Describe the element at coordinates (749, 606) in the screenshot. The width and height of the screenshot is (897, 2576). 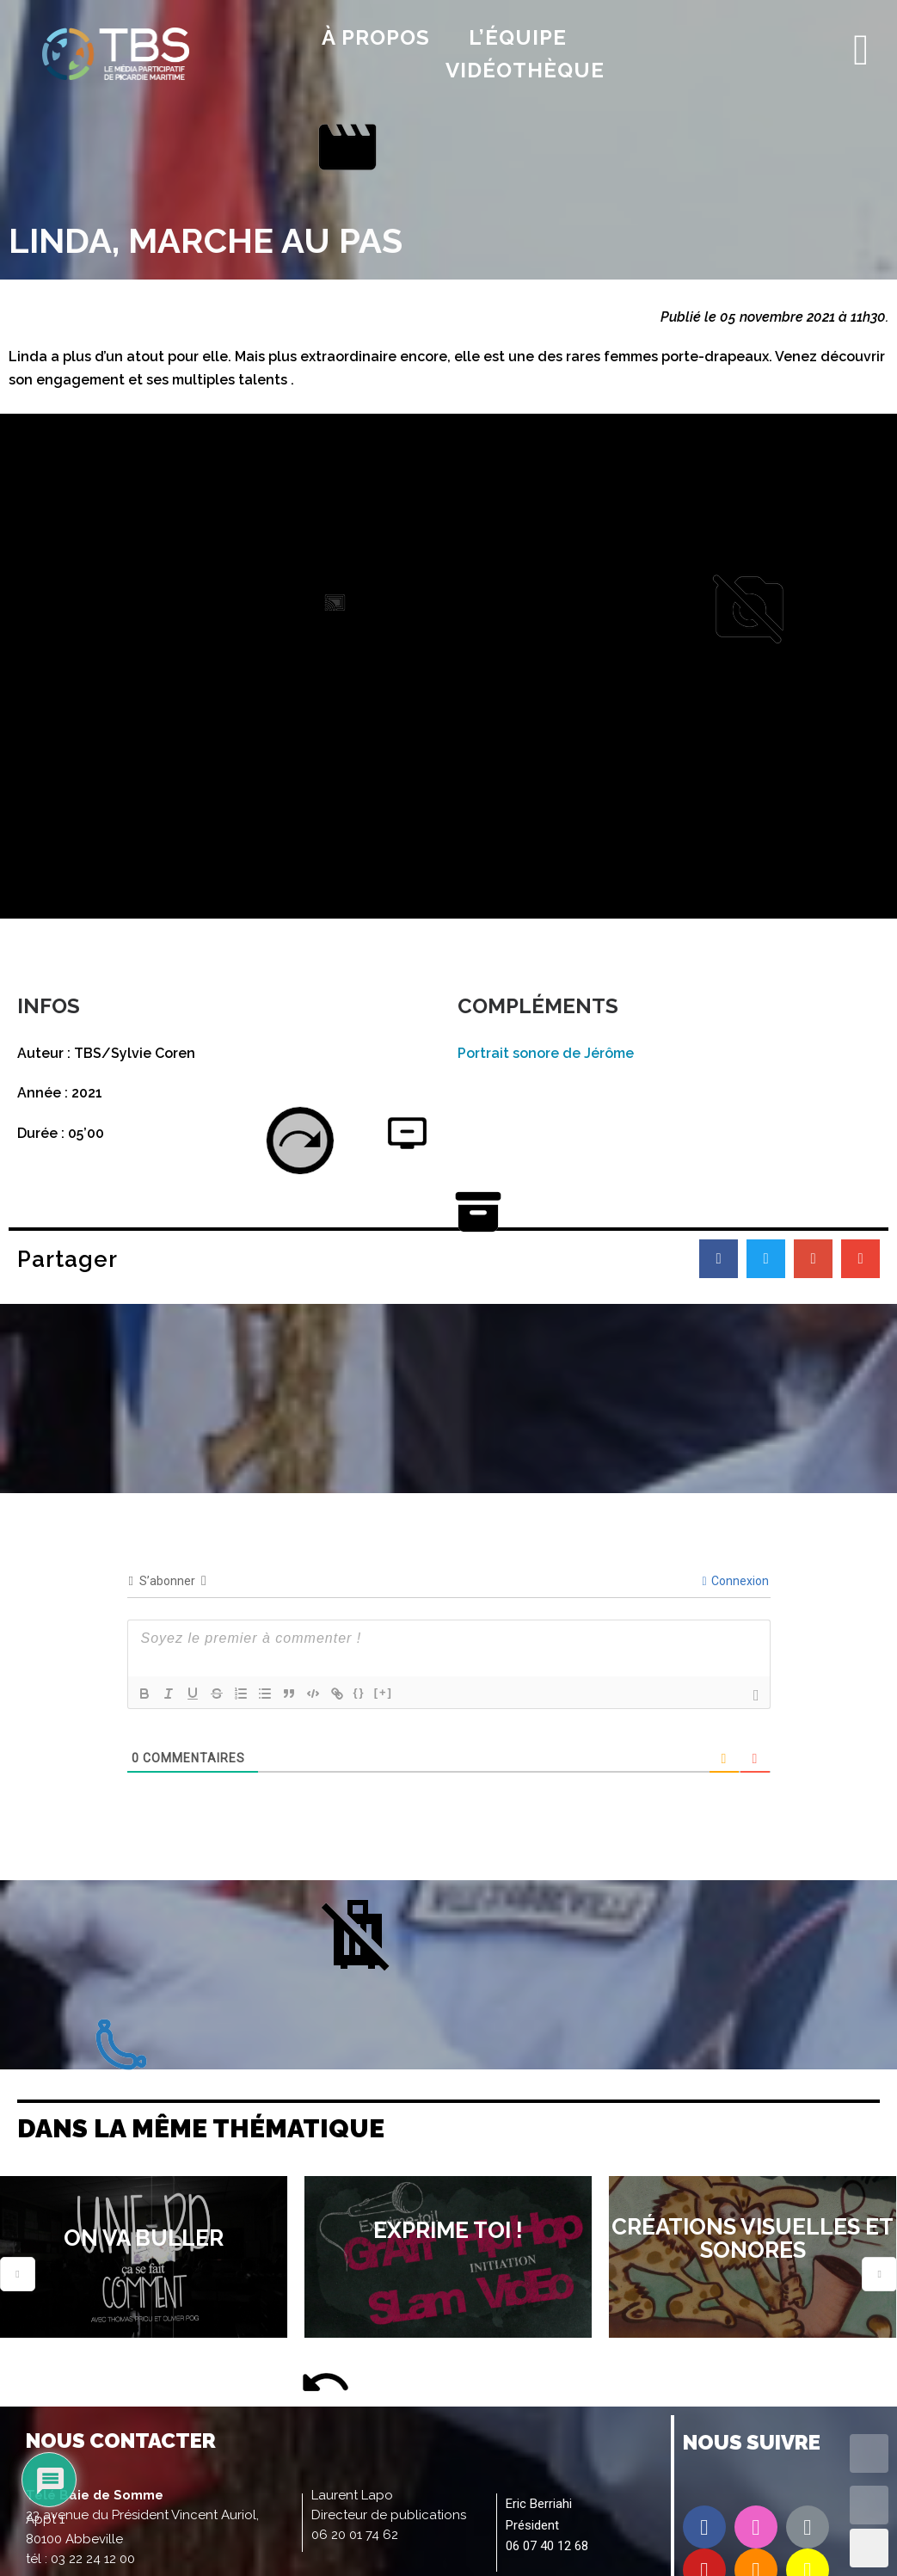
I see `photography not allowed in this area` at that location.